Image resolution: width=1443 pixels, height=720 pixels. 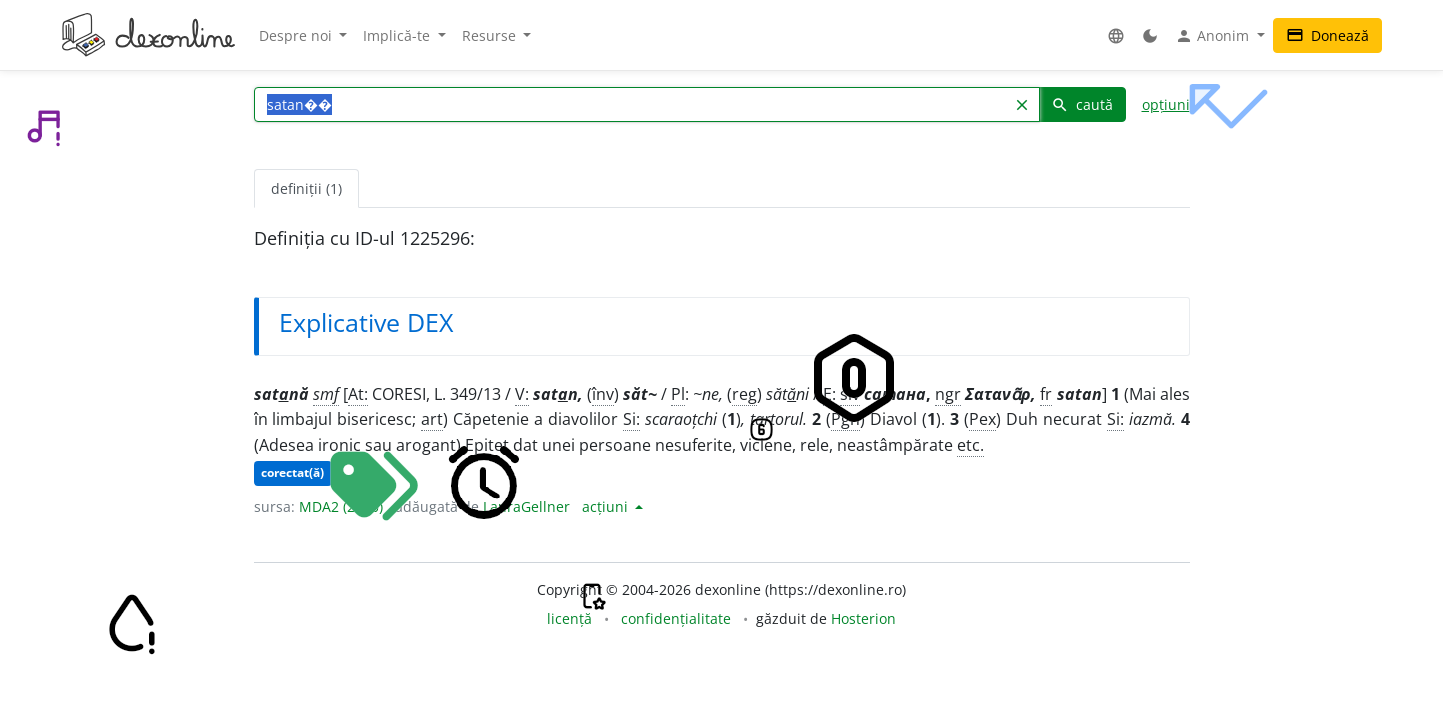 What do you see at coordinates (372, 488) in the screenshot?
I see `view or manage tags` at bounding box center [372, 488].